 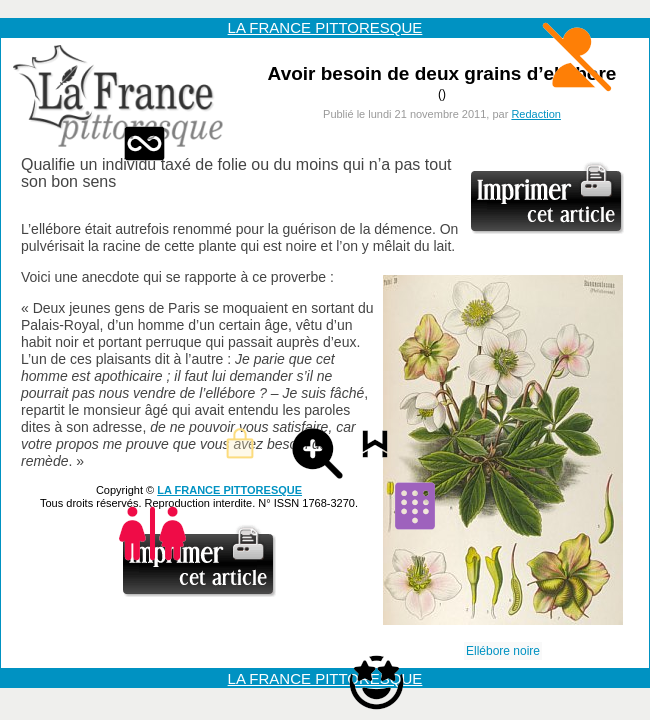 What do you see at coordinates (144, 143) in the screenshot?
I see `indicates unlimited or infinite capacity` at bounding box center [144, 143].